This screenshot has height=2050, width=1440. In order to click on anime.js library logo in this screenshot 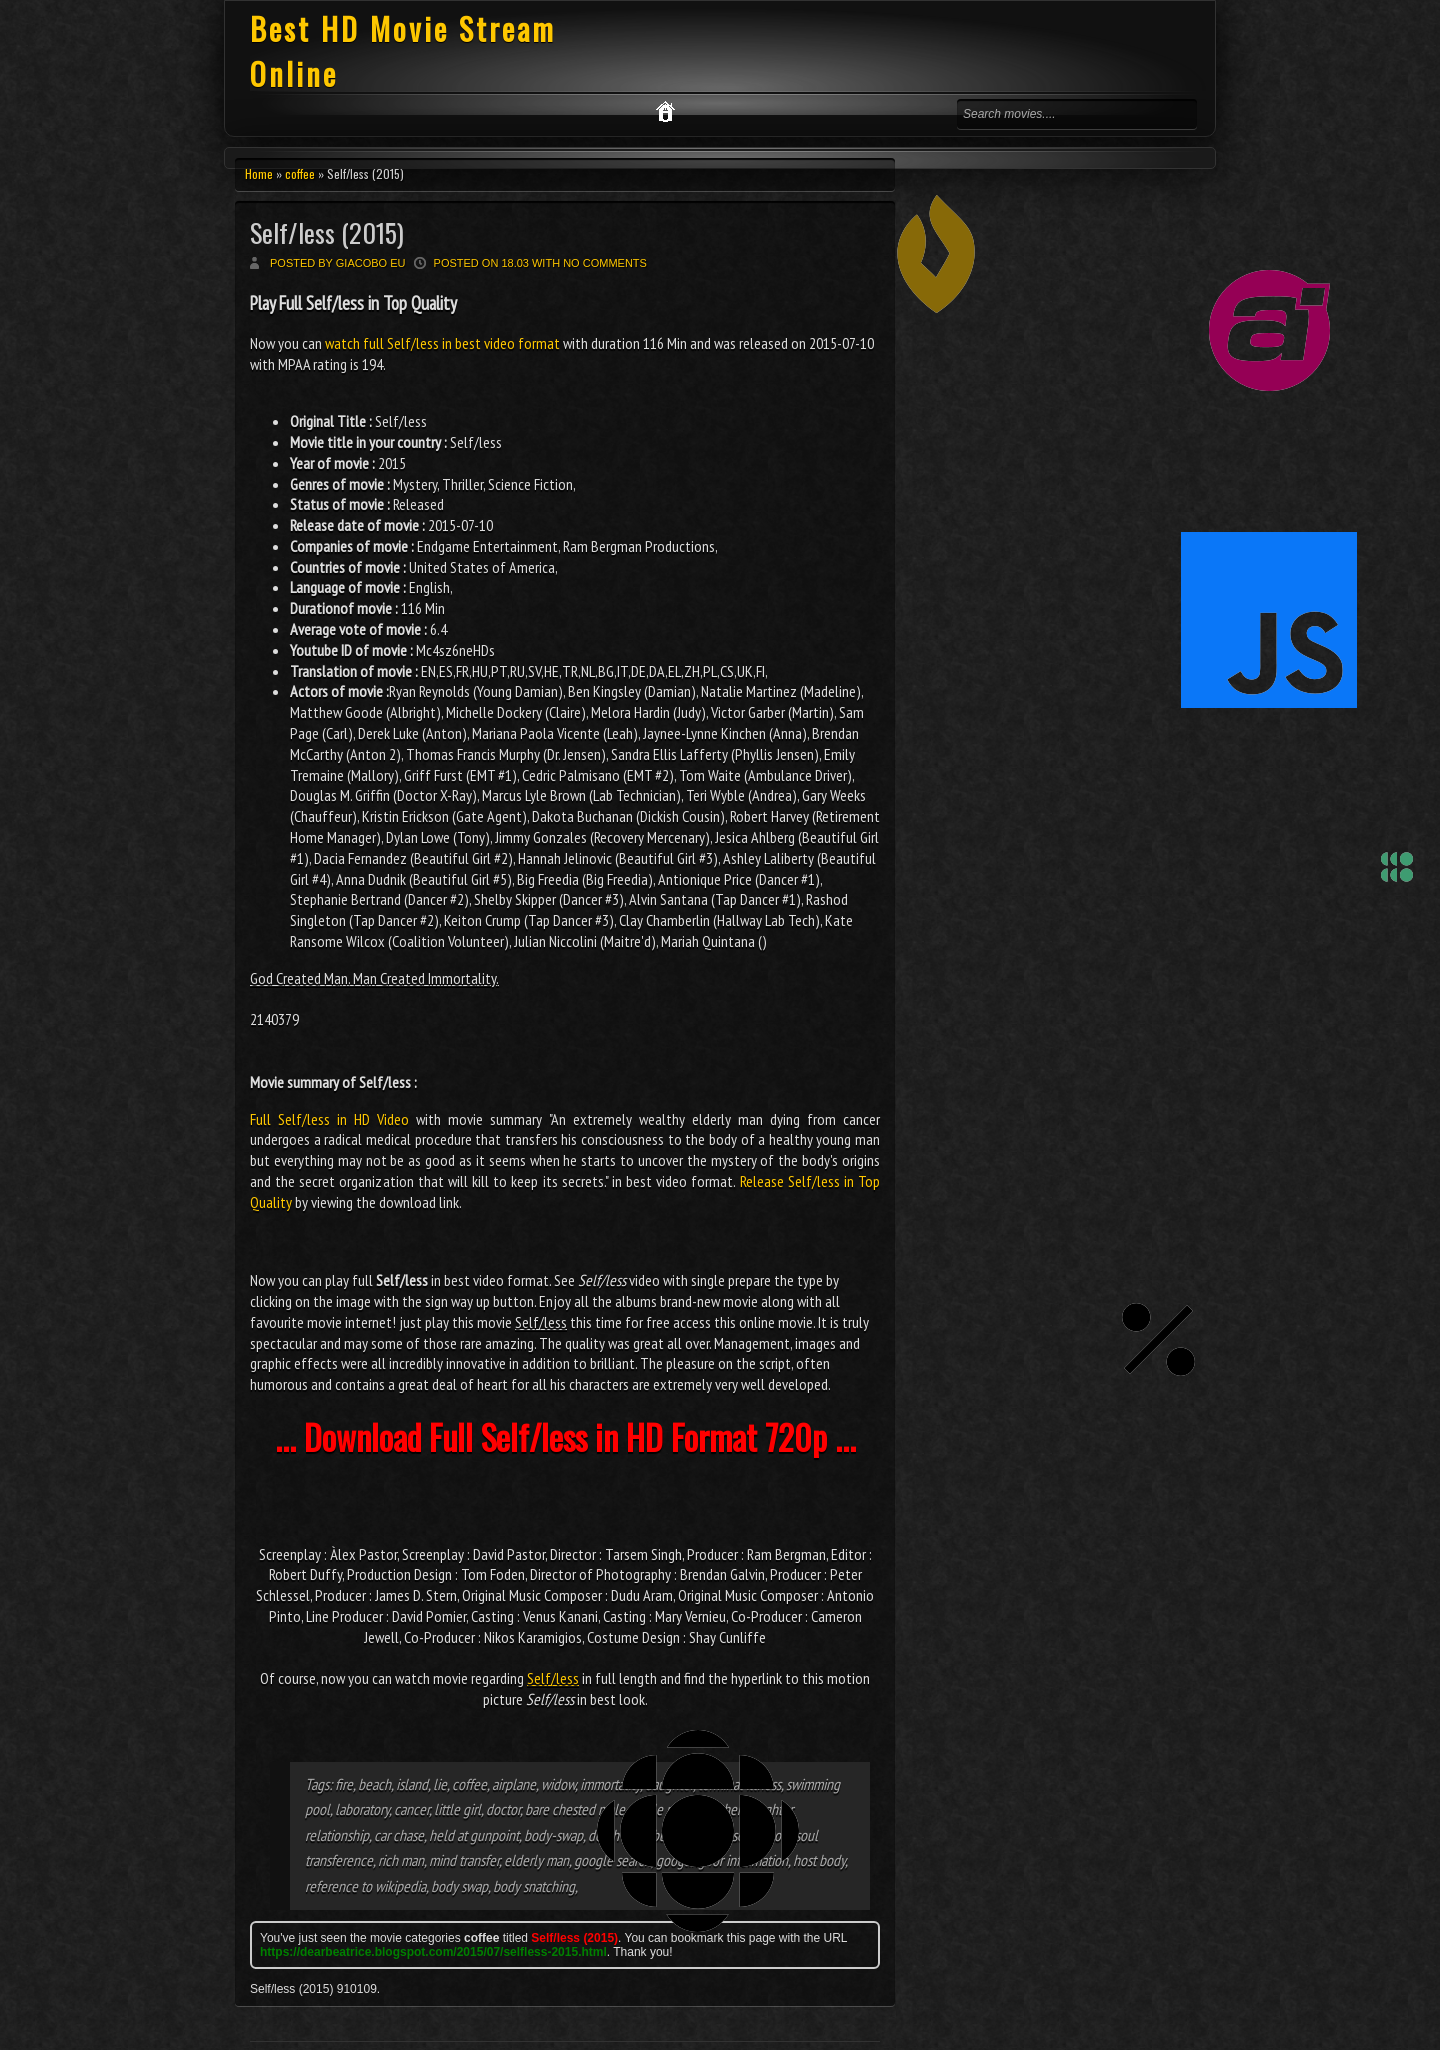, I will do `click(1269, 330)`.